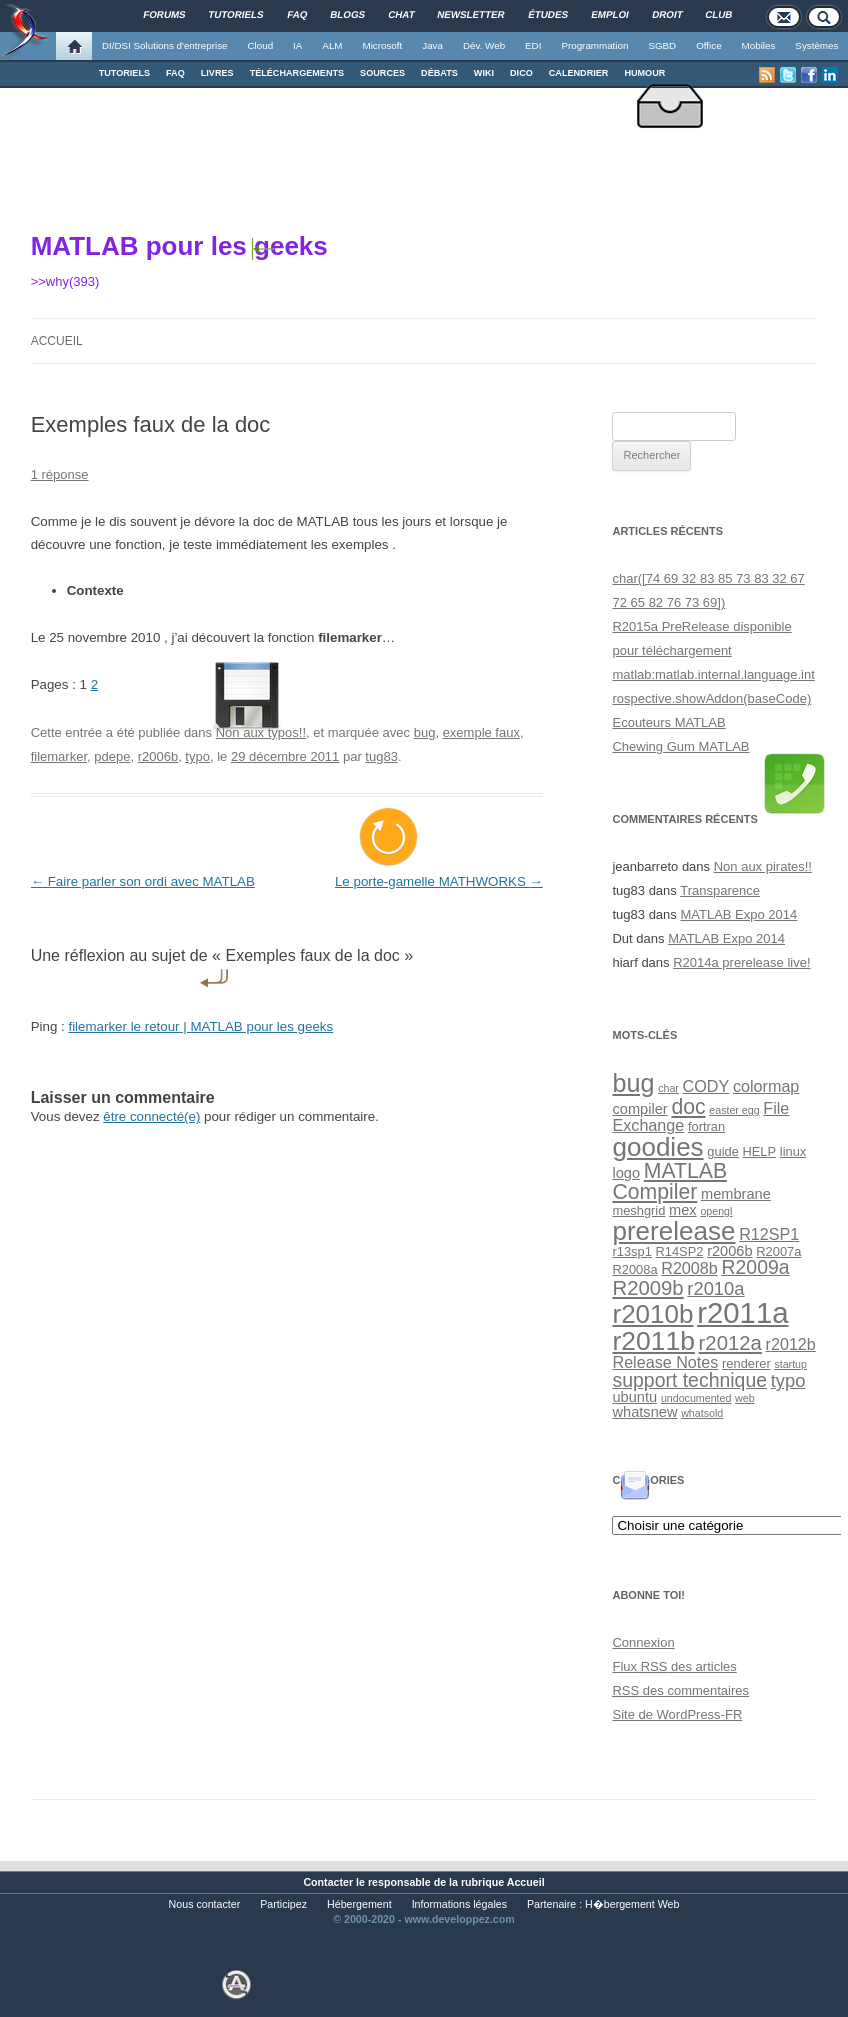 The image size is (848, 2017). Describe the element at coordinates (248, 696) in the screenshot. I see `save the current file or document` at that location.